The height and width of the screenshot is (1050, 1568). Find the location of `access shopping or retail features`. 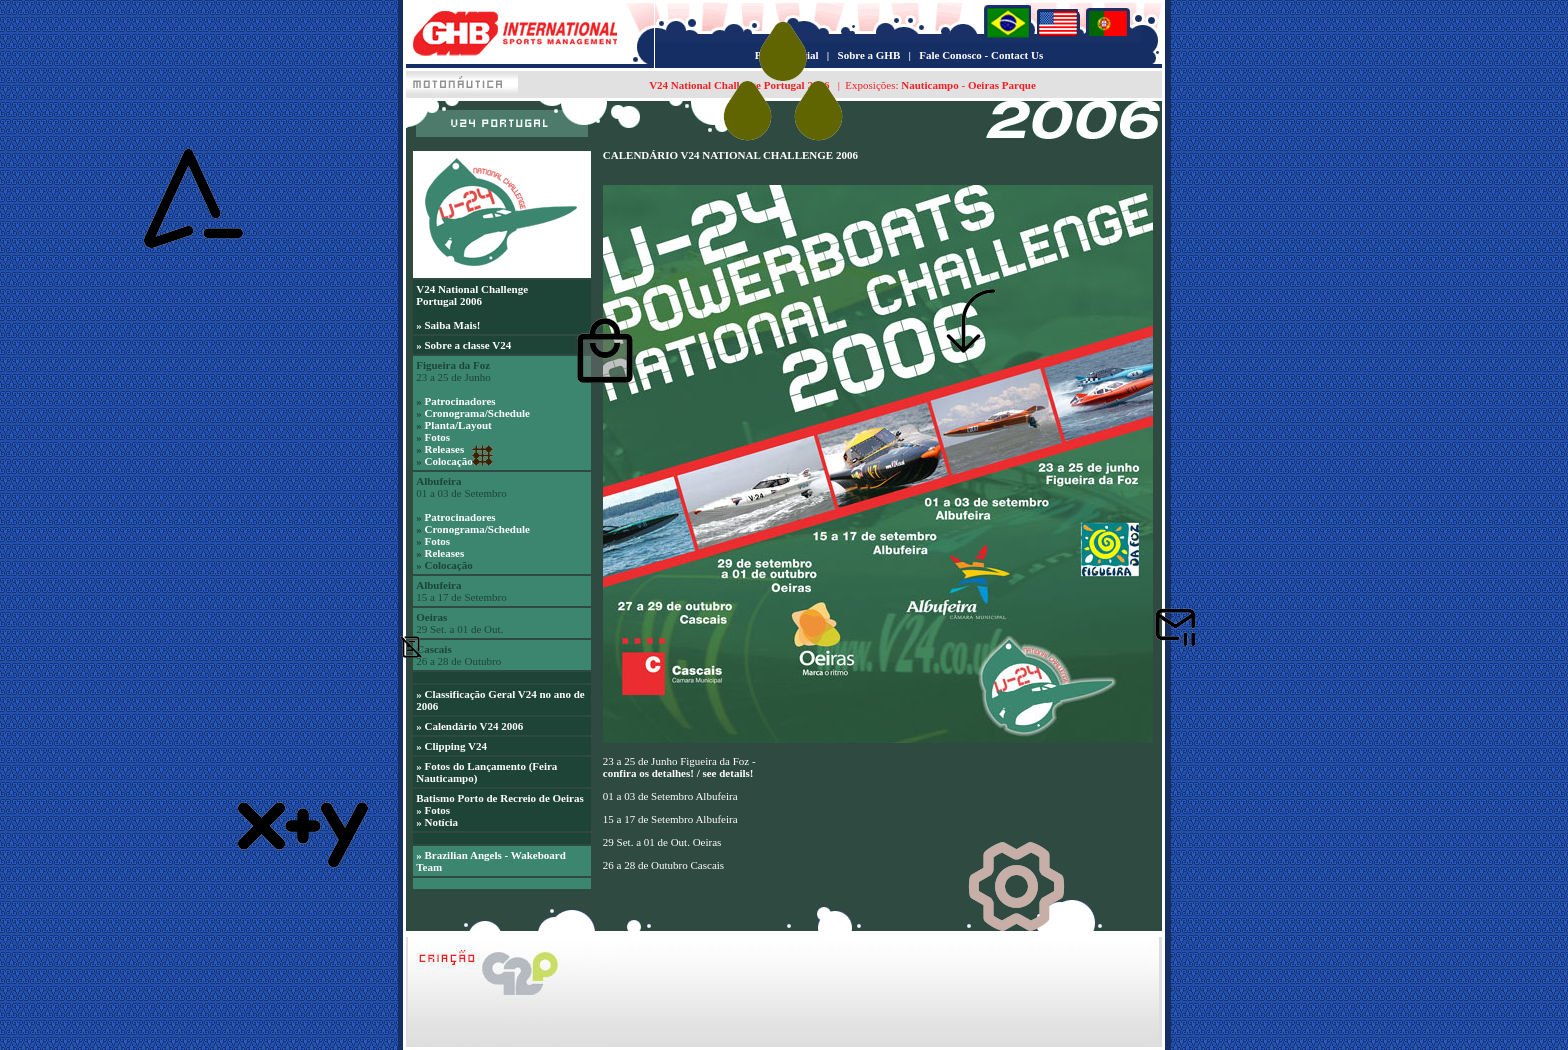

access shopping or retail features is located at coordinates (605, 352).